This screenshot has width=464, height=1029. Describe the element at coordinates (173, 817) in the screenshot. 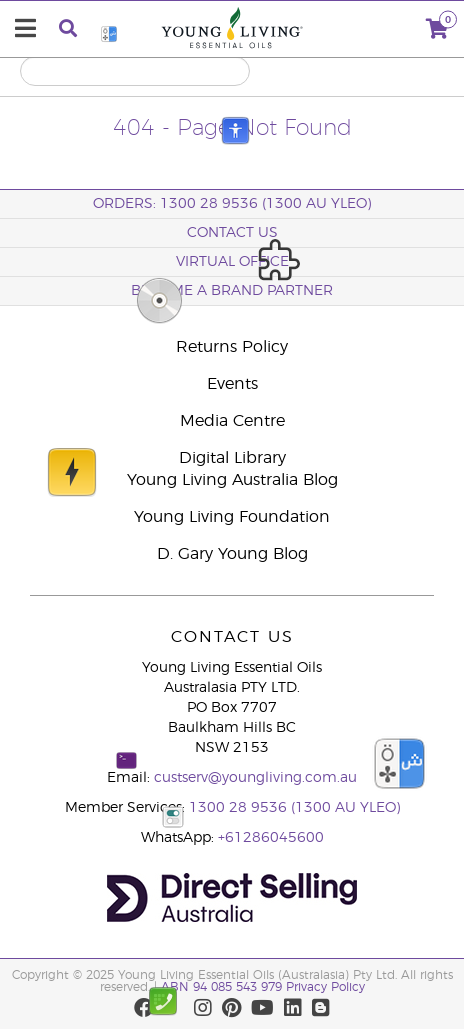

I see `open gnome tweaks settings` at that location.